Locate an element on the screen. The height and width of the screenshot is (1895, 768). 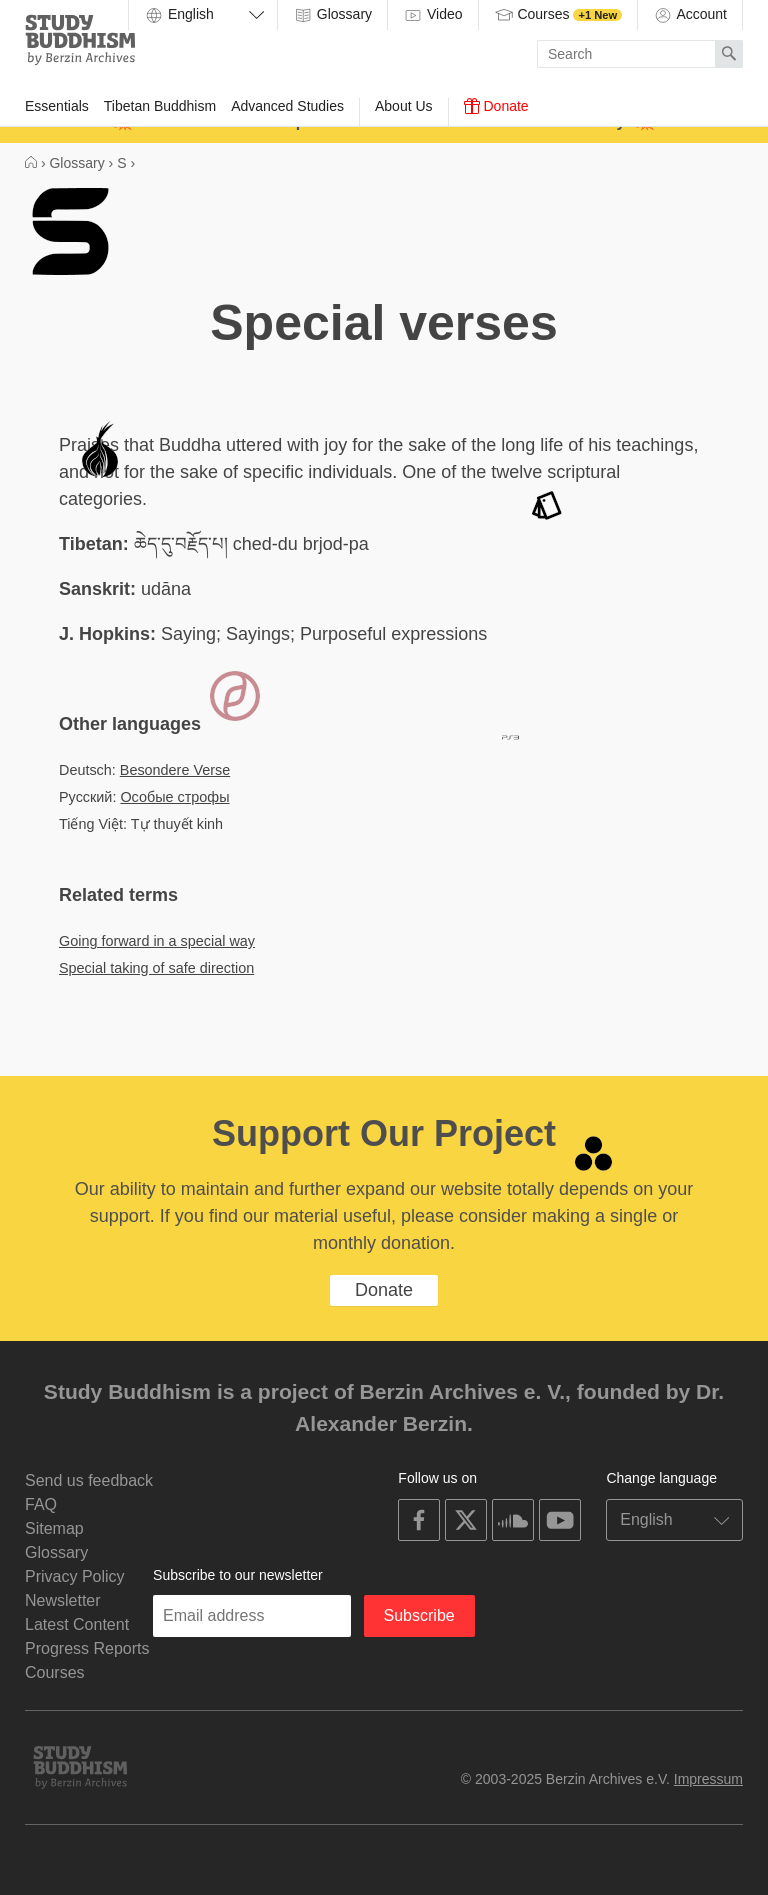
yandex cloud platform logo is located at coordinates (235, 696).